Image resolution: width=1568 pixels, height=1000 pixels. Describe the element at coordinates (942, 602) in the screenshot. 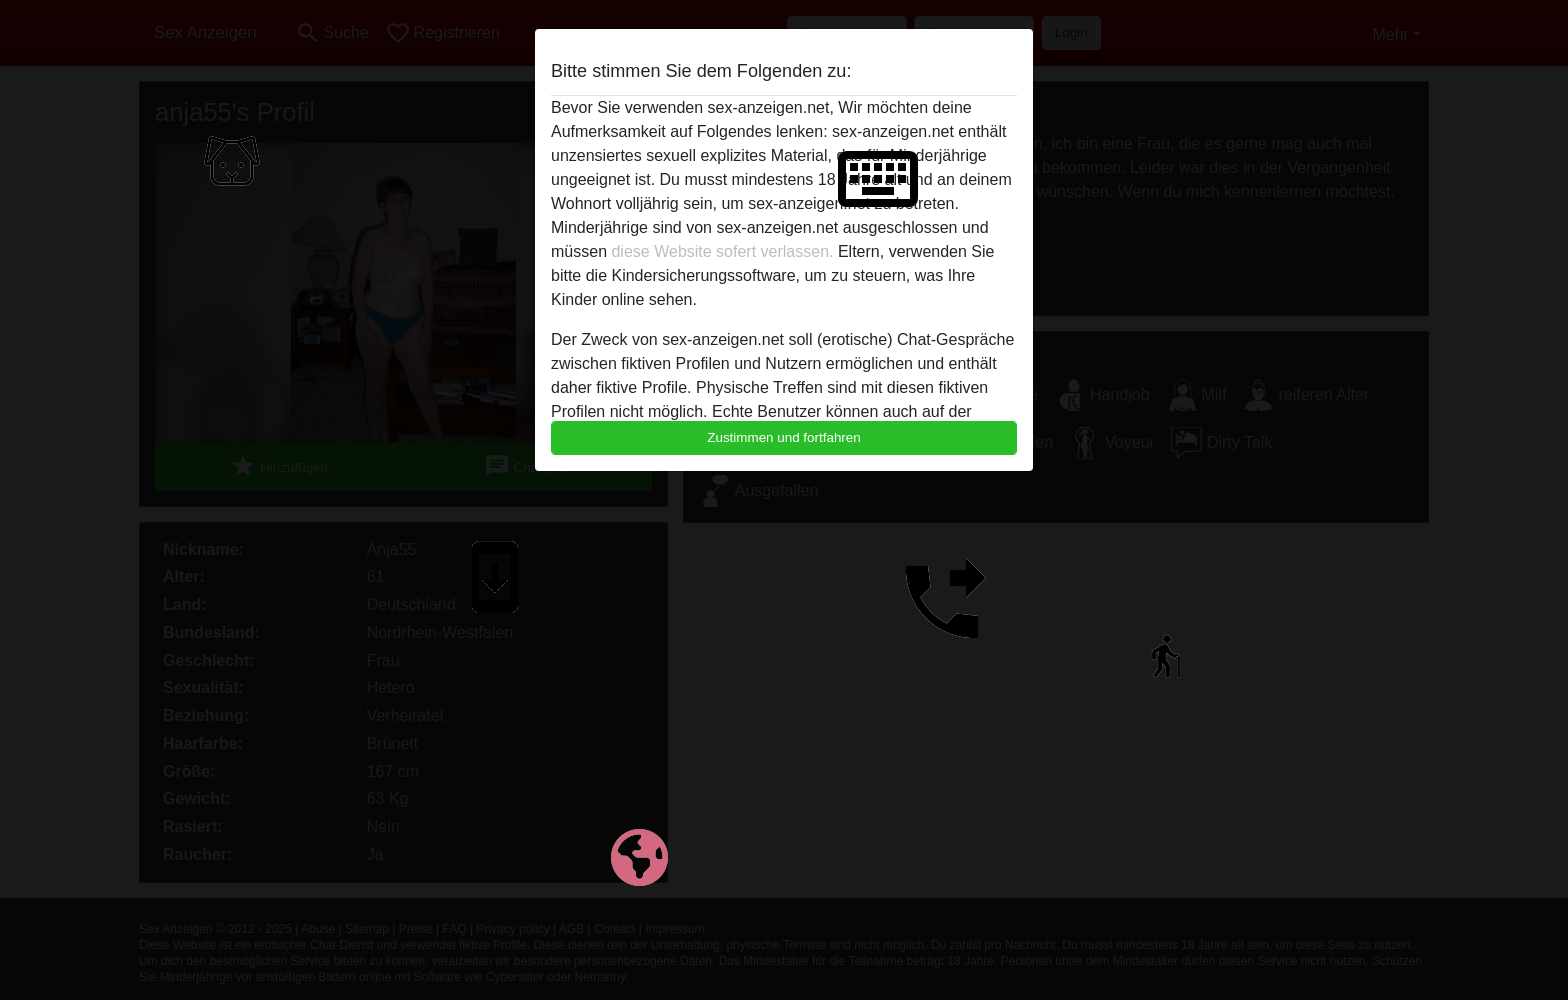

I see `indicates a forwarded call` at that location.